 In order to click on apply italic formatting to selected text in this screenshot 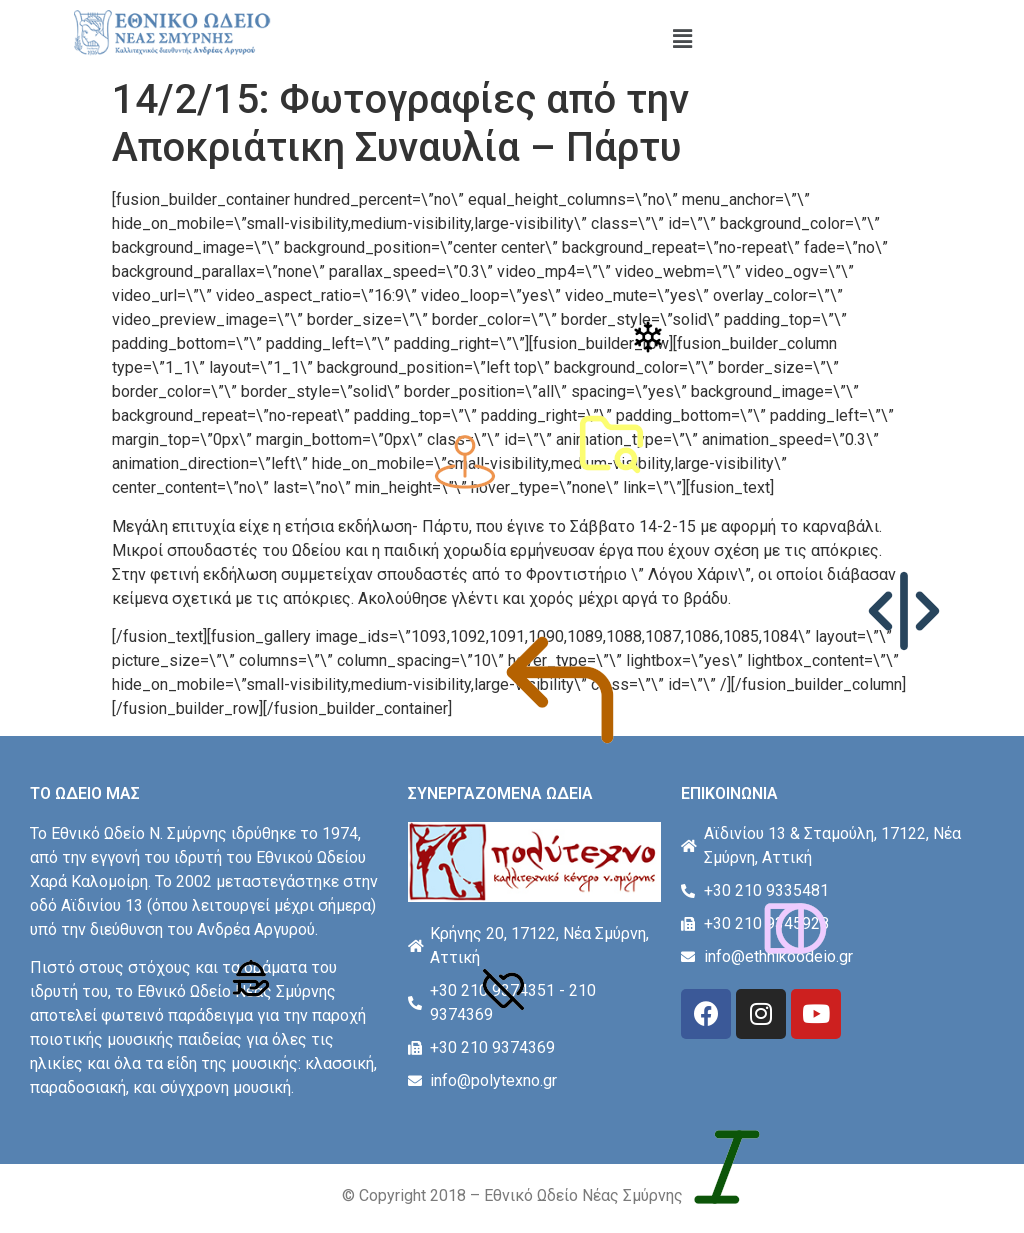, I will do `click(727, 1167)`.